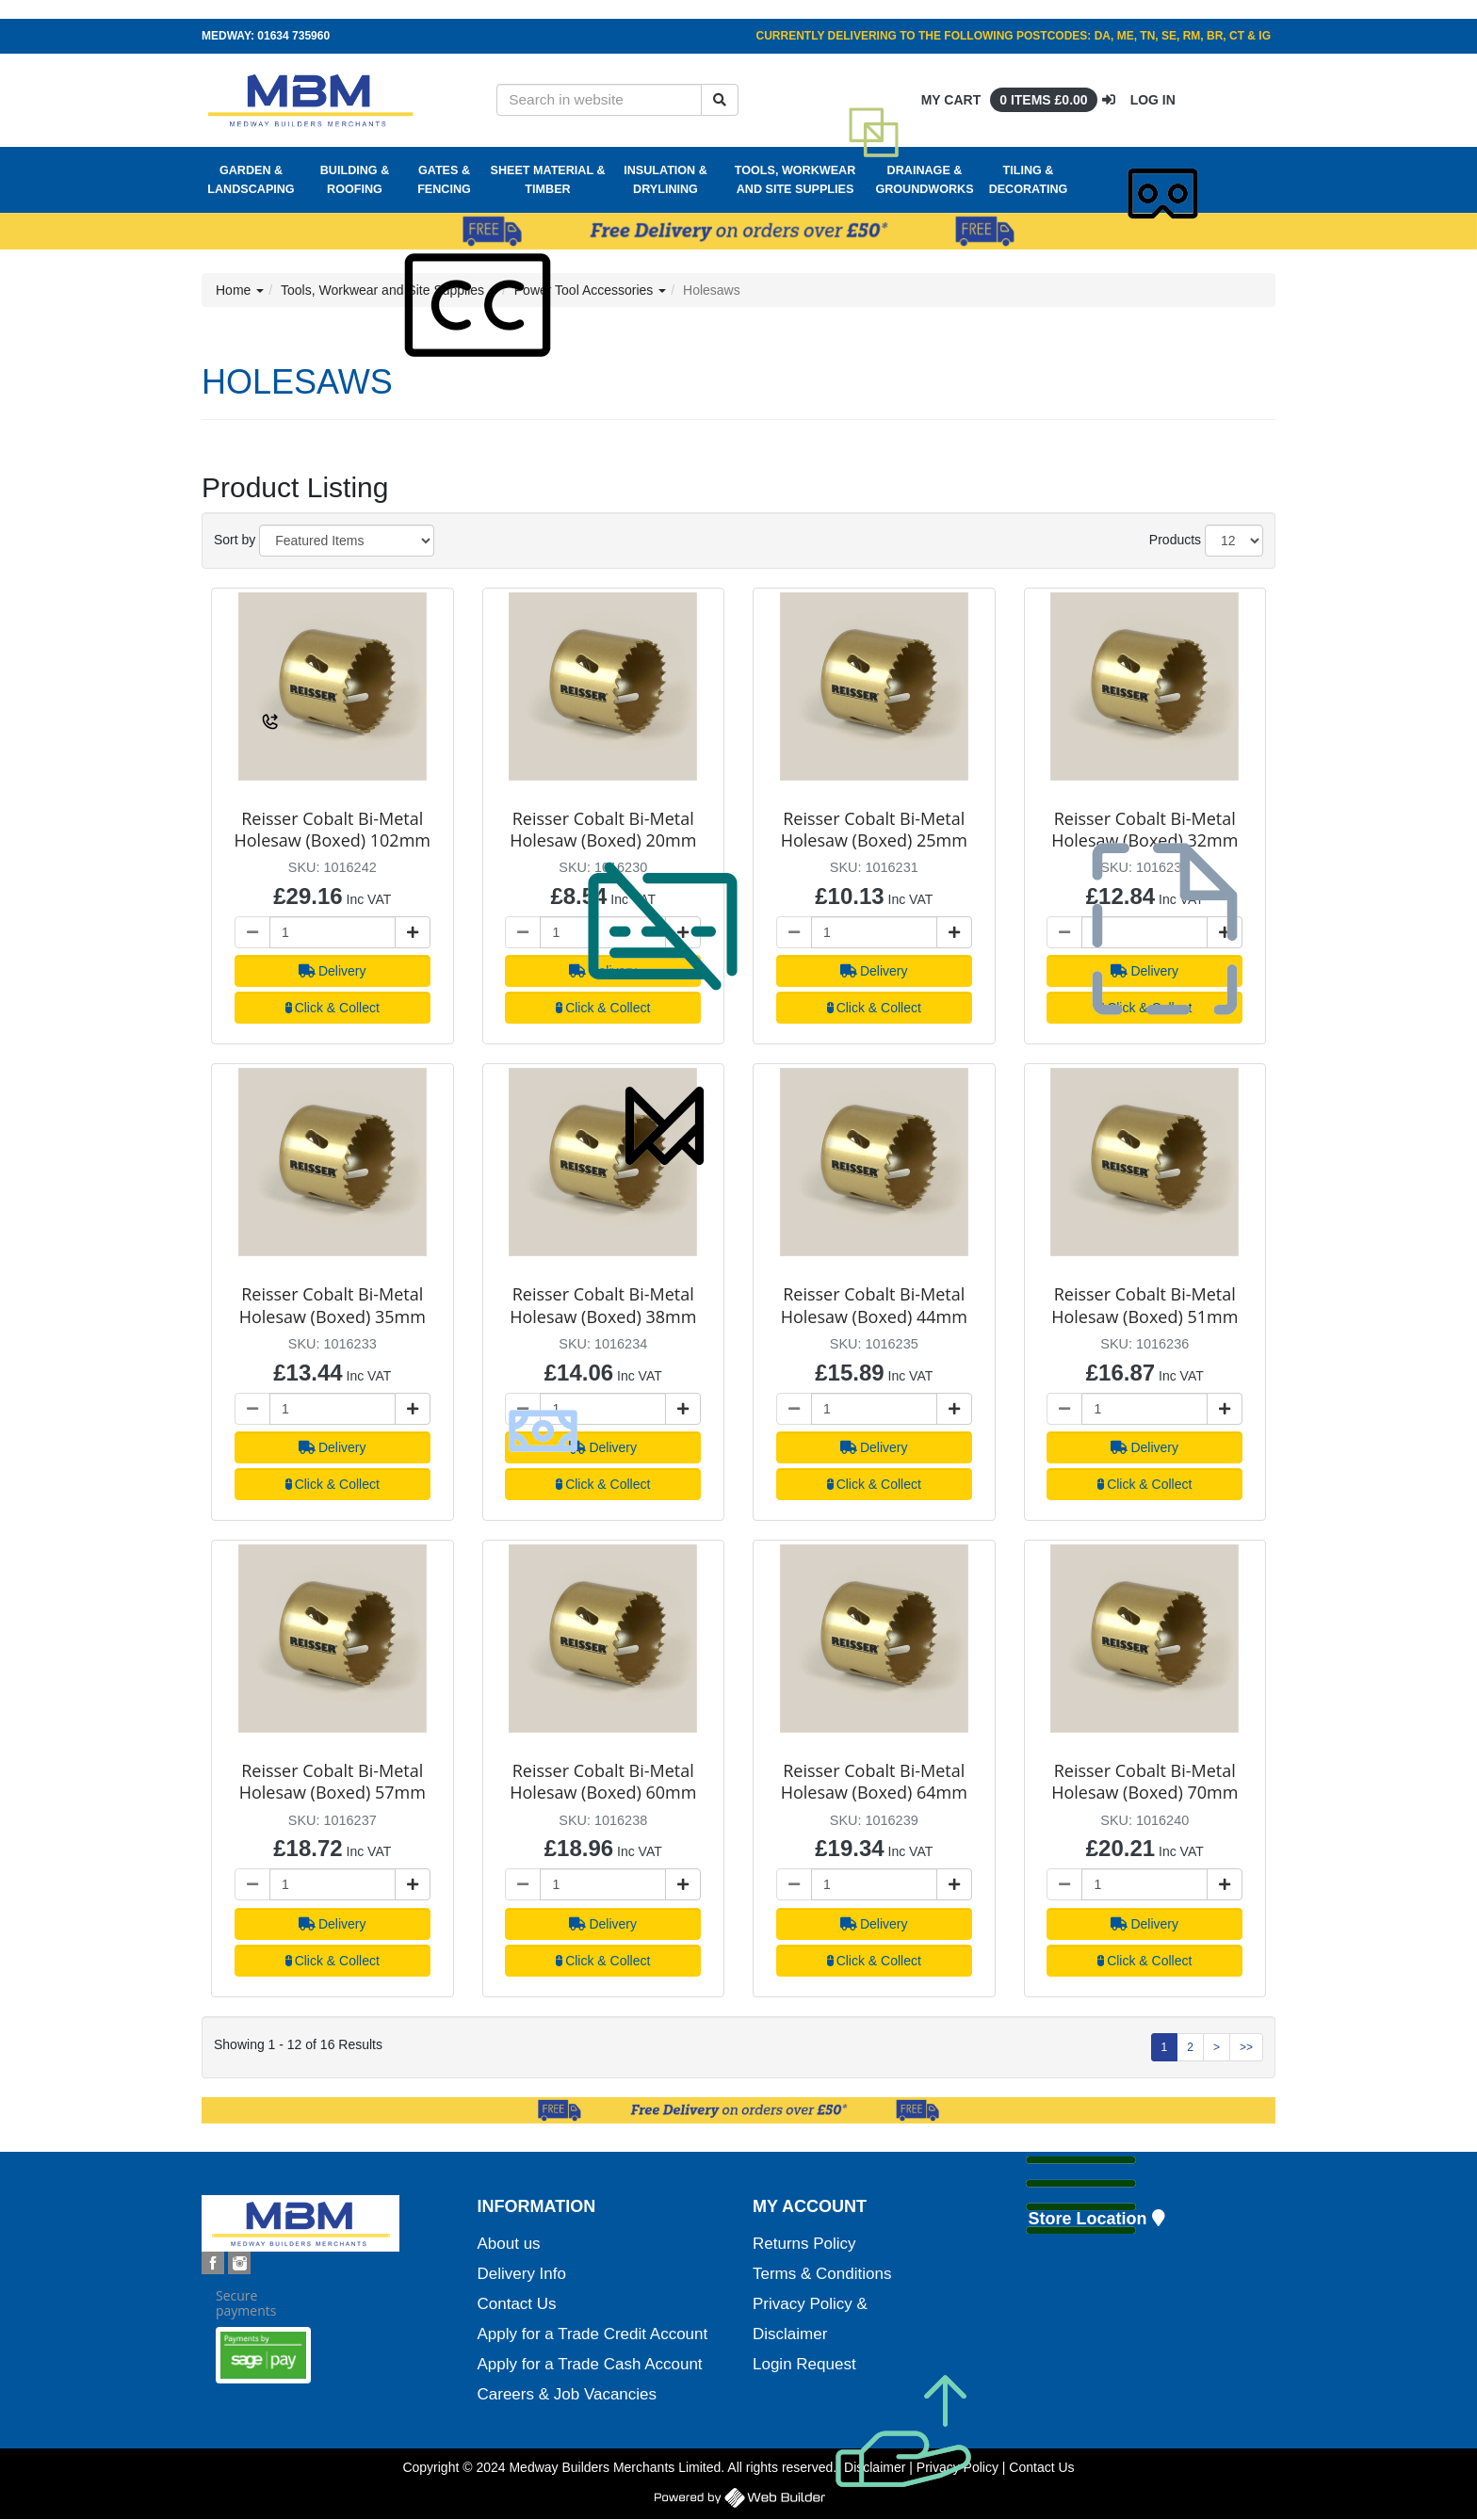 This screenshot has width=1477, height=2520. Describe the element at coordinates (1162, 193) in the screenshot. I see `launch virtual reality or VR mode` at that location.